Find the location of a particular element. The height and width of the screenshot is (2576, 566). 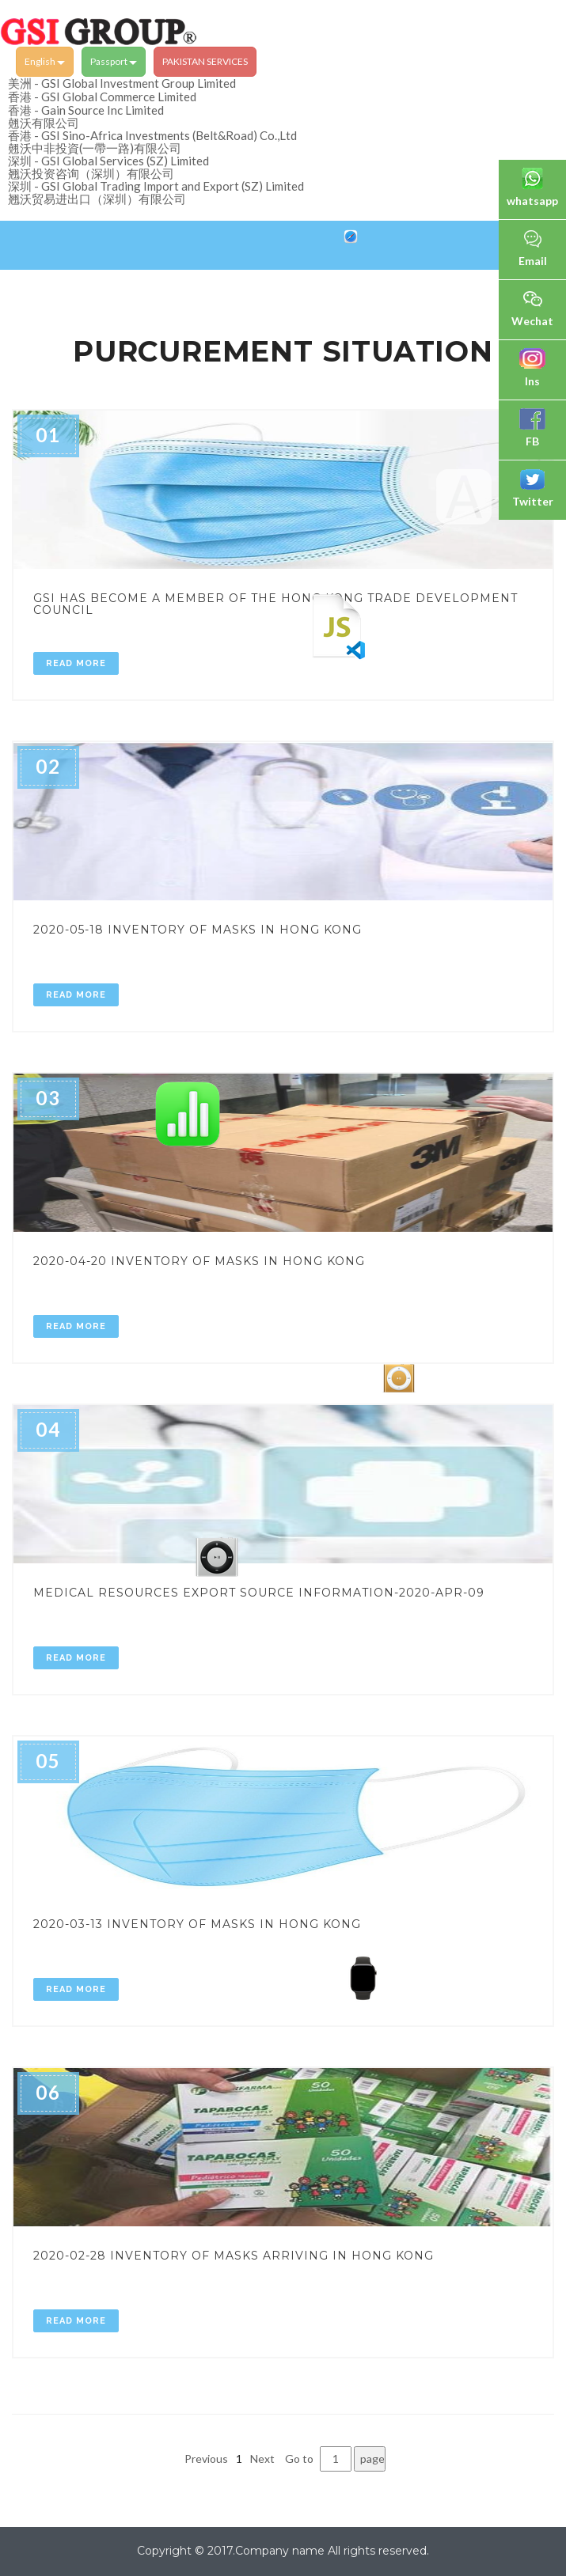

open Numbers spreadsheet app is located at coordinates (188, 1114).